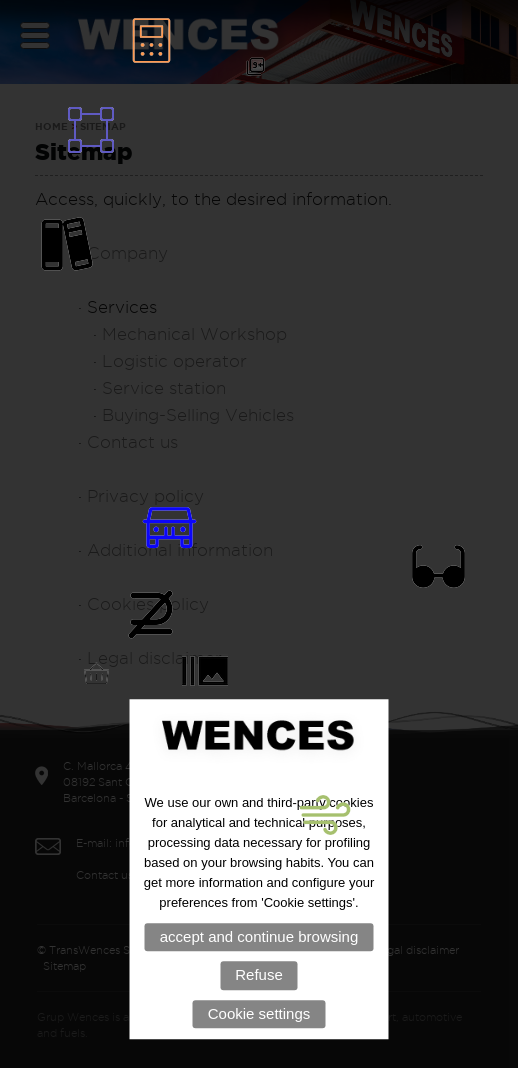 This screenshot has width=518, height=1068. I want to click on access your library or book collection, so click(65, 245).